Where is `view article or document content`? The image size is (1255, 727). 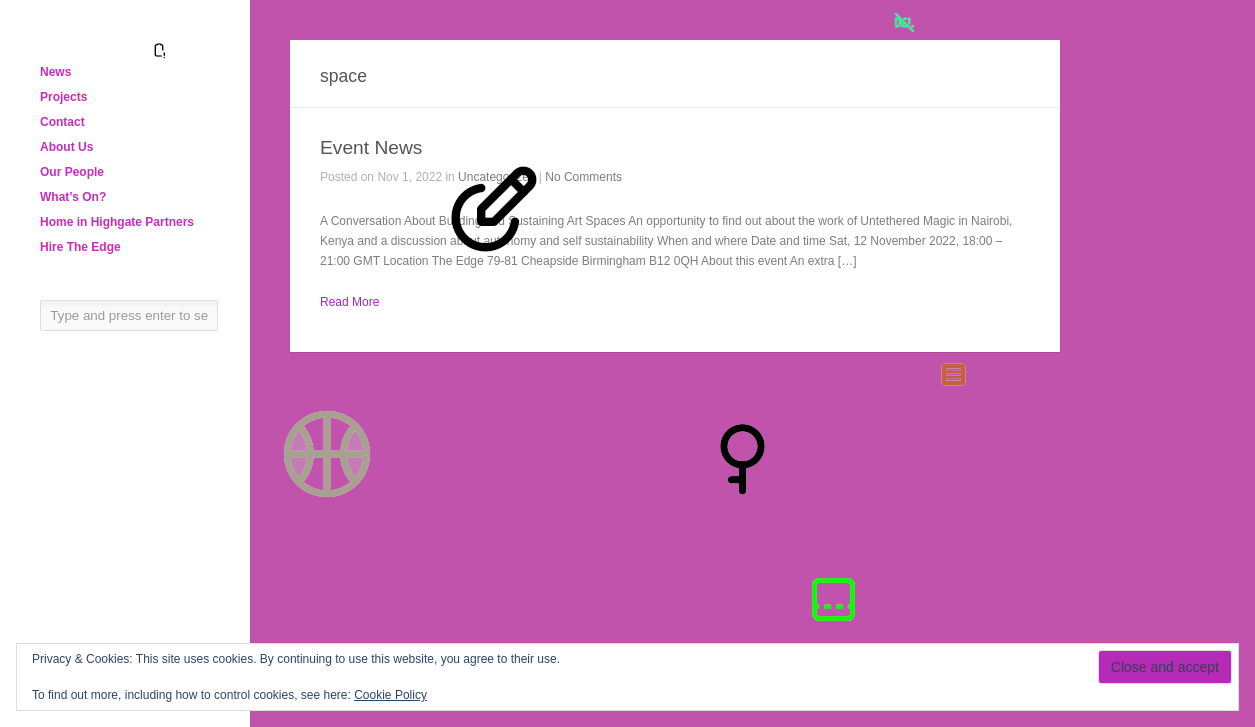
view article or document content is located at coordinates (953, 374).